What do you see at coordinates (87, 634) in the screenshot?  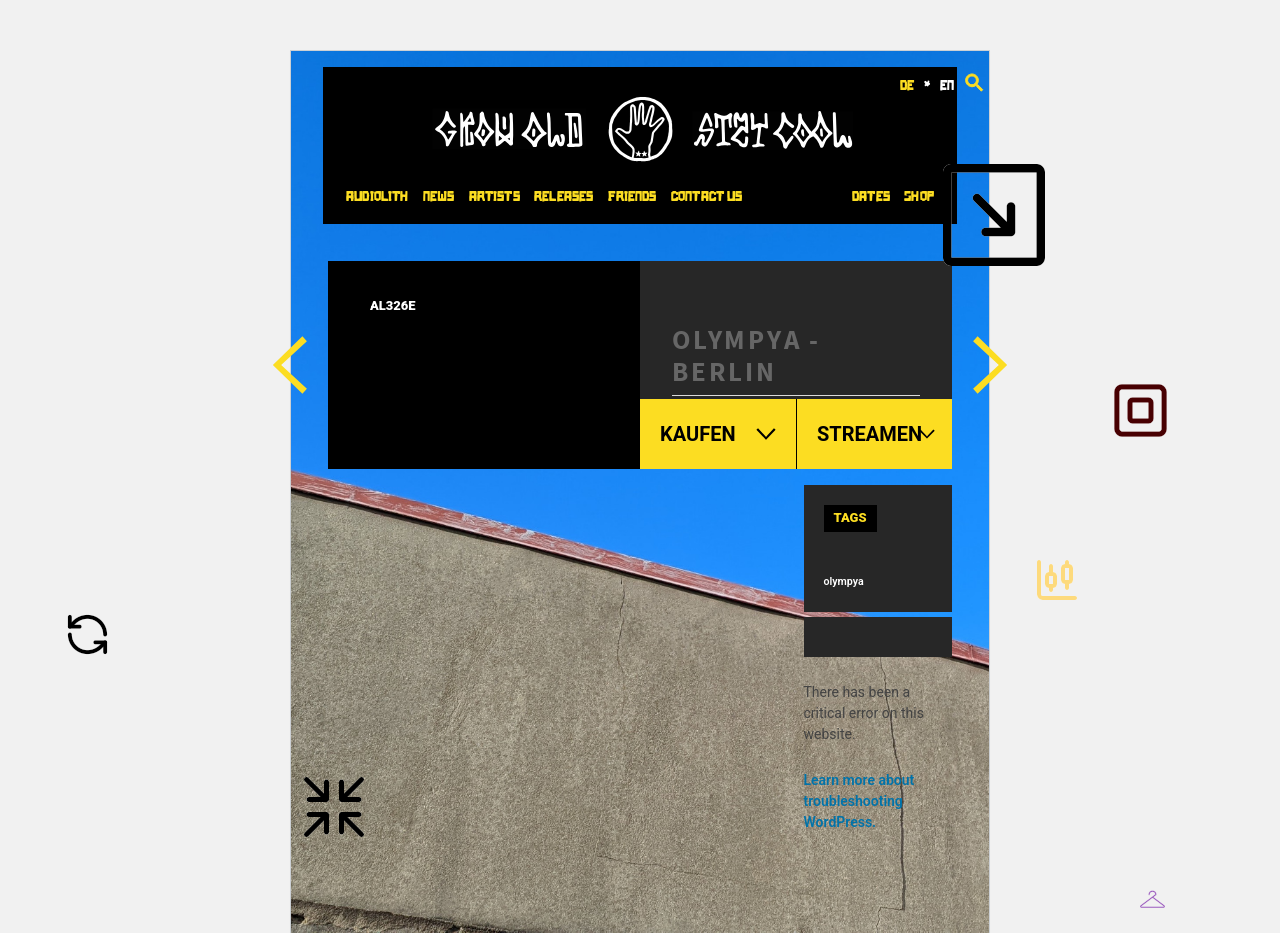 I see `refresh or reload content` at bounding box center [87, 634].